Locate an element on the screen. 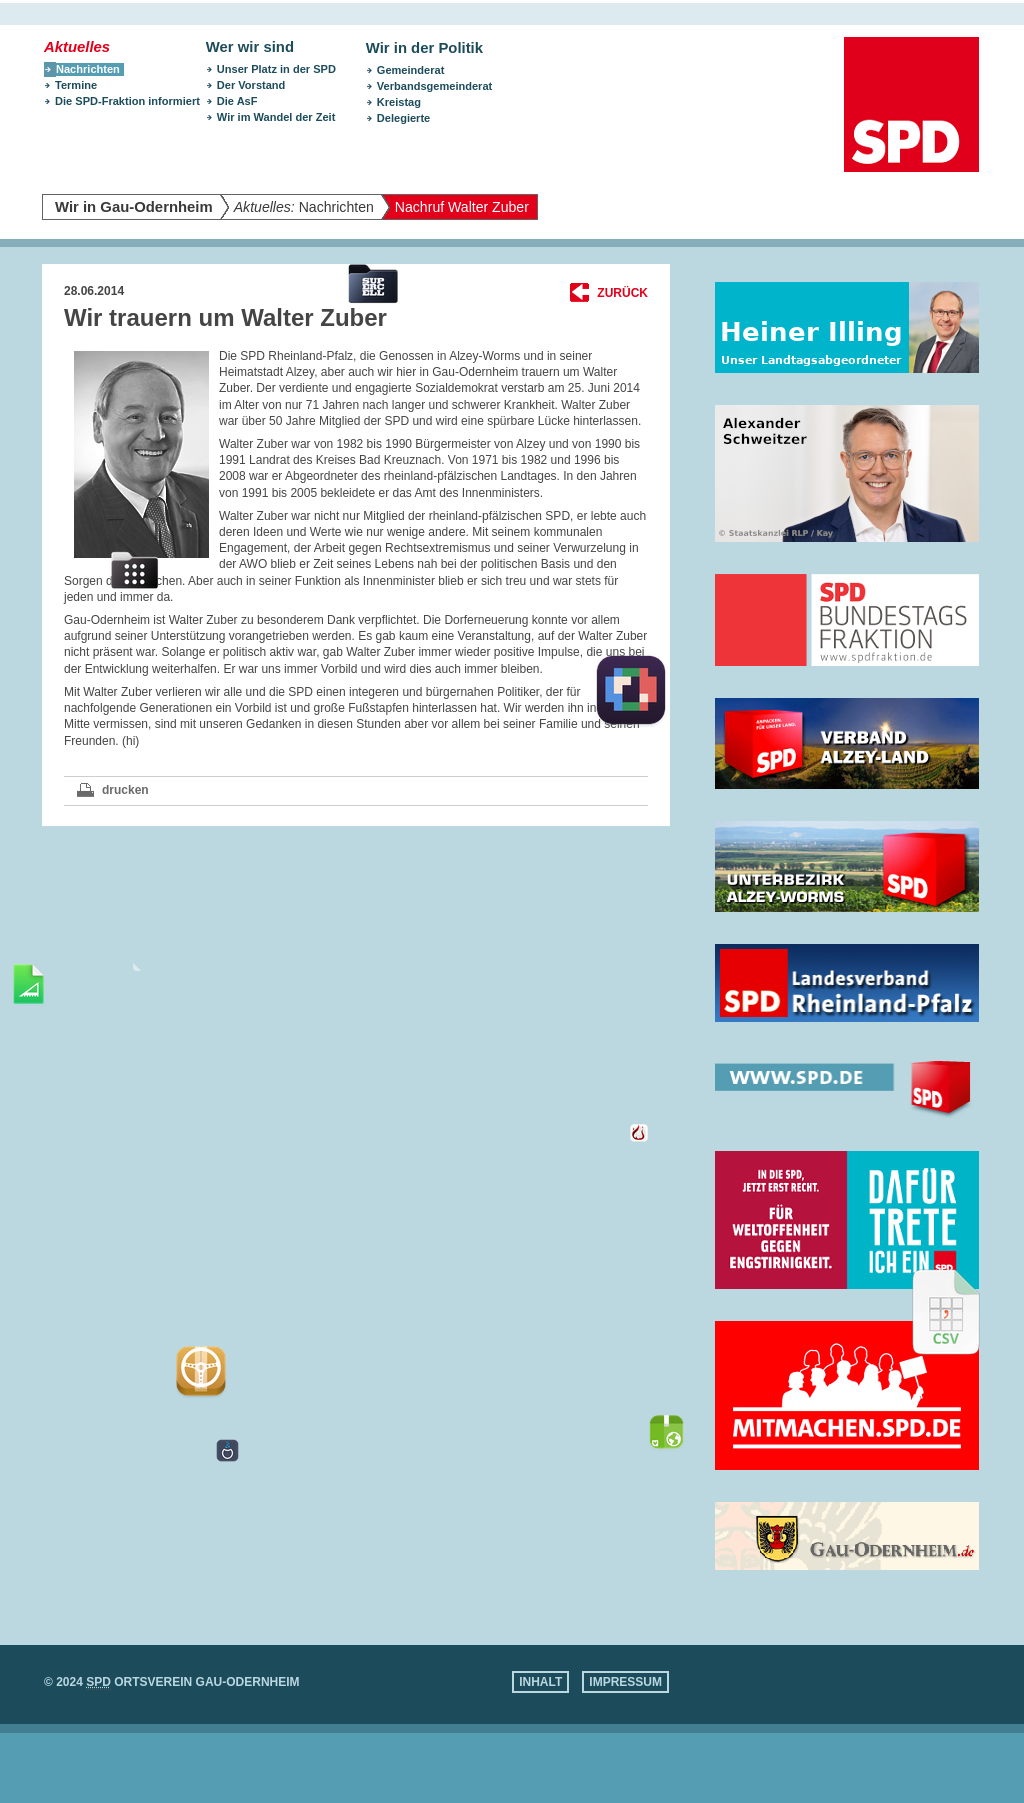  open mageia linux distribution app is located at coordinates (227, 1450).